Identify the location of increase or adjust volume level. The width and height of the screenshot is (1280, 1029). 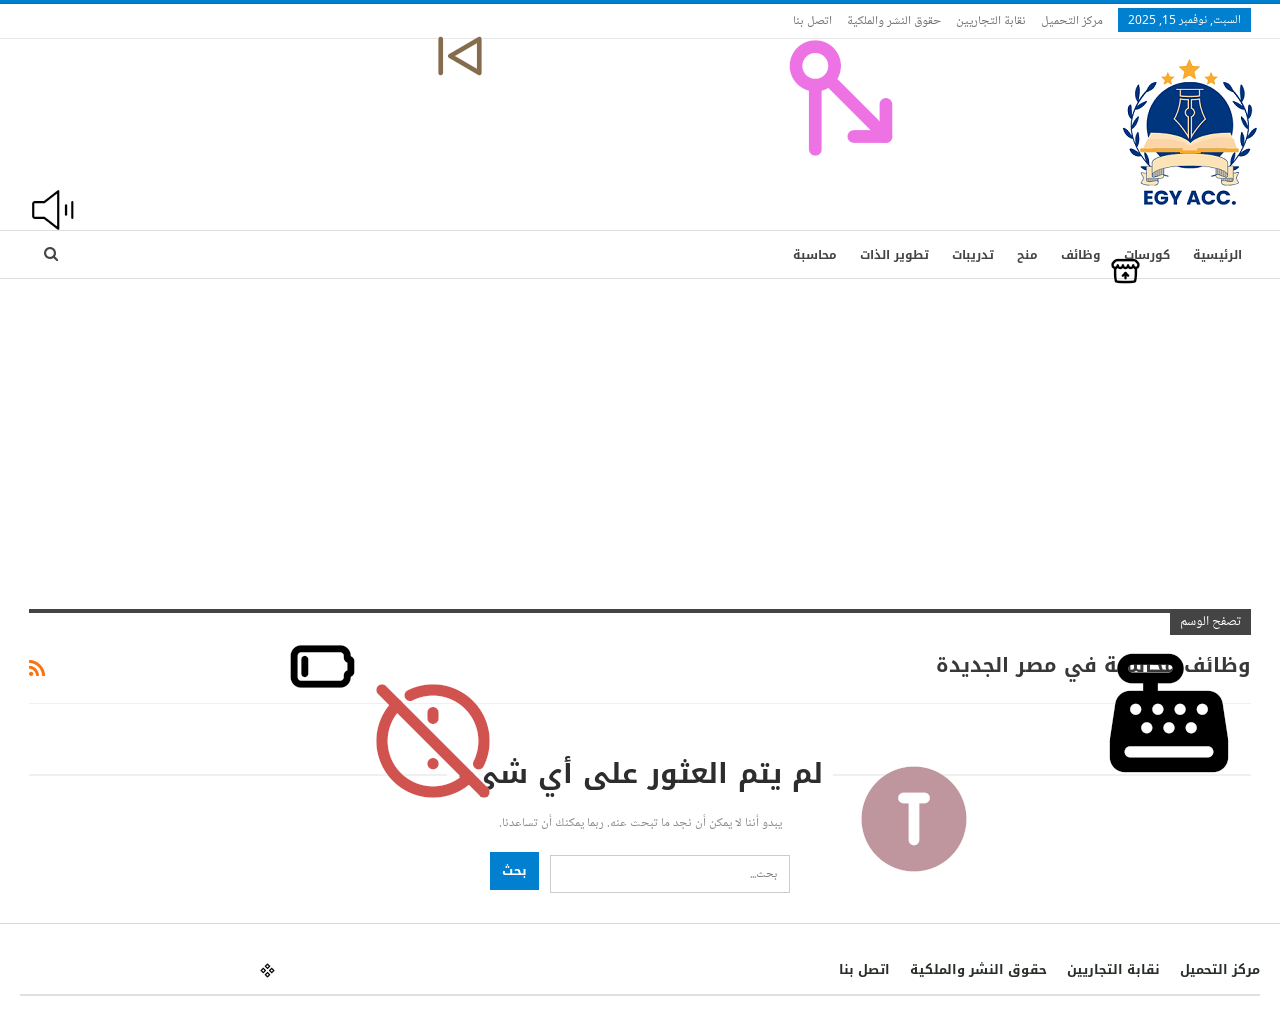
(52, 210).